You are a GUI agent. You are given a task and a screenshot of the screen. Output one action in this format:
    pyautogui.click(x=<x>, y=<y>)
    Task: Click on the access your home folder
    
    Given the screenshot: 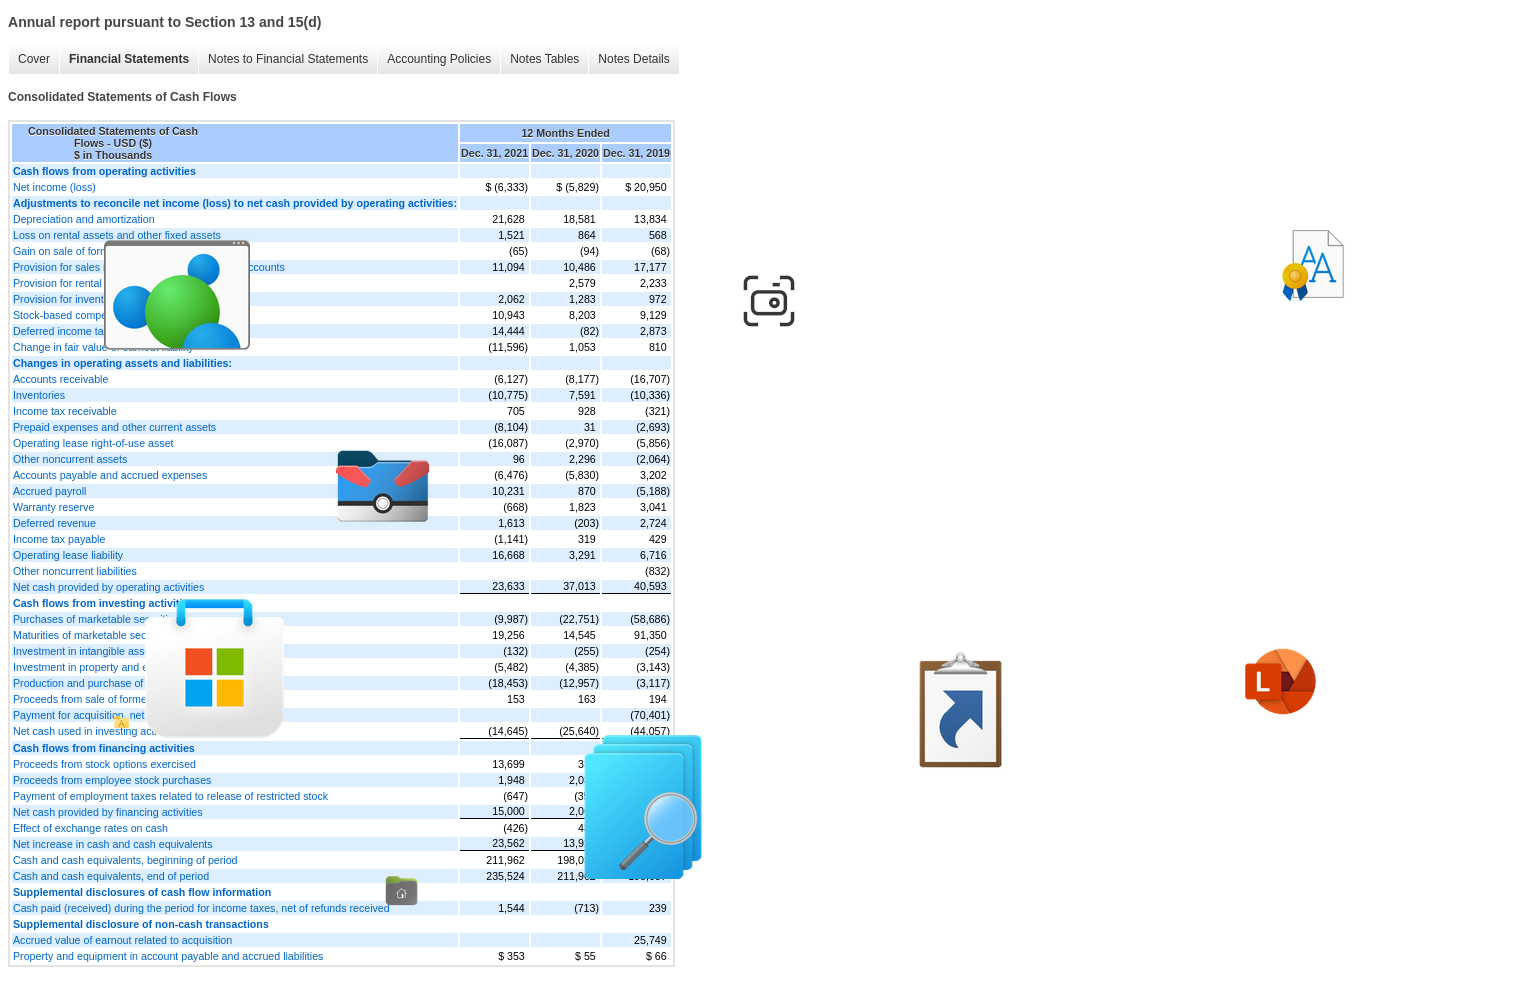 What is the action you would take?
    pyautogui.click(x=401, y=890)
    